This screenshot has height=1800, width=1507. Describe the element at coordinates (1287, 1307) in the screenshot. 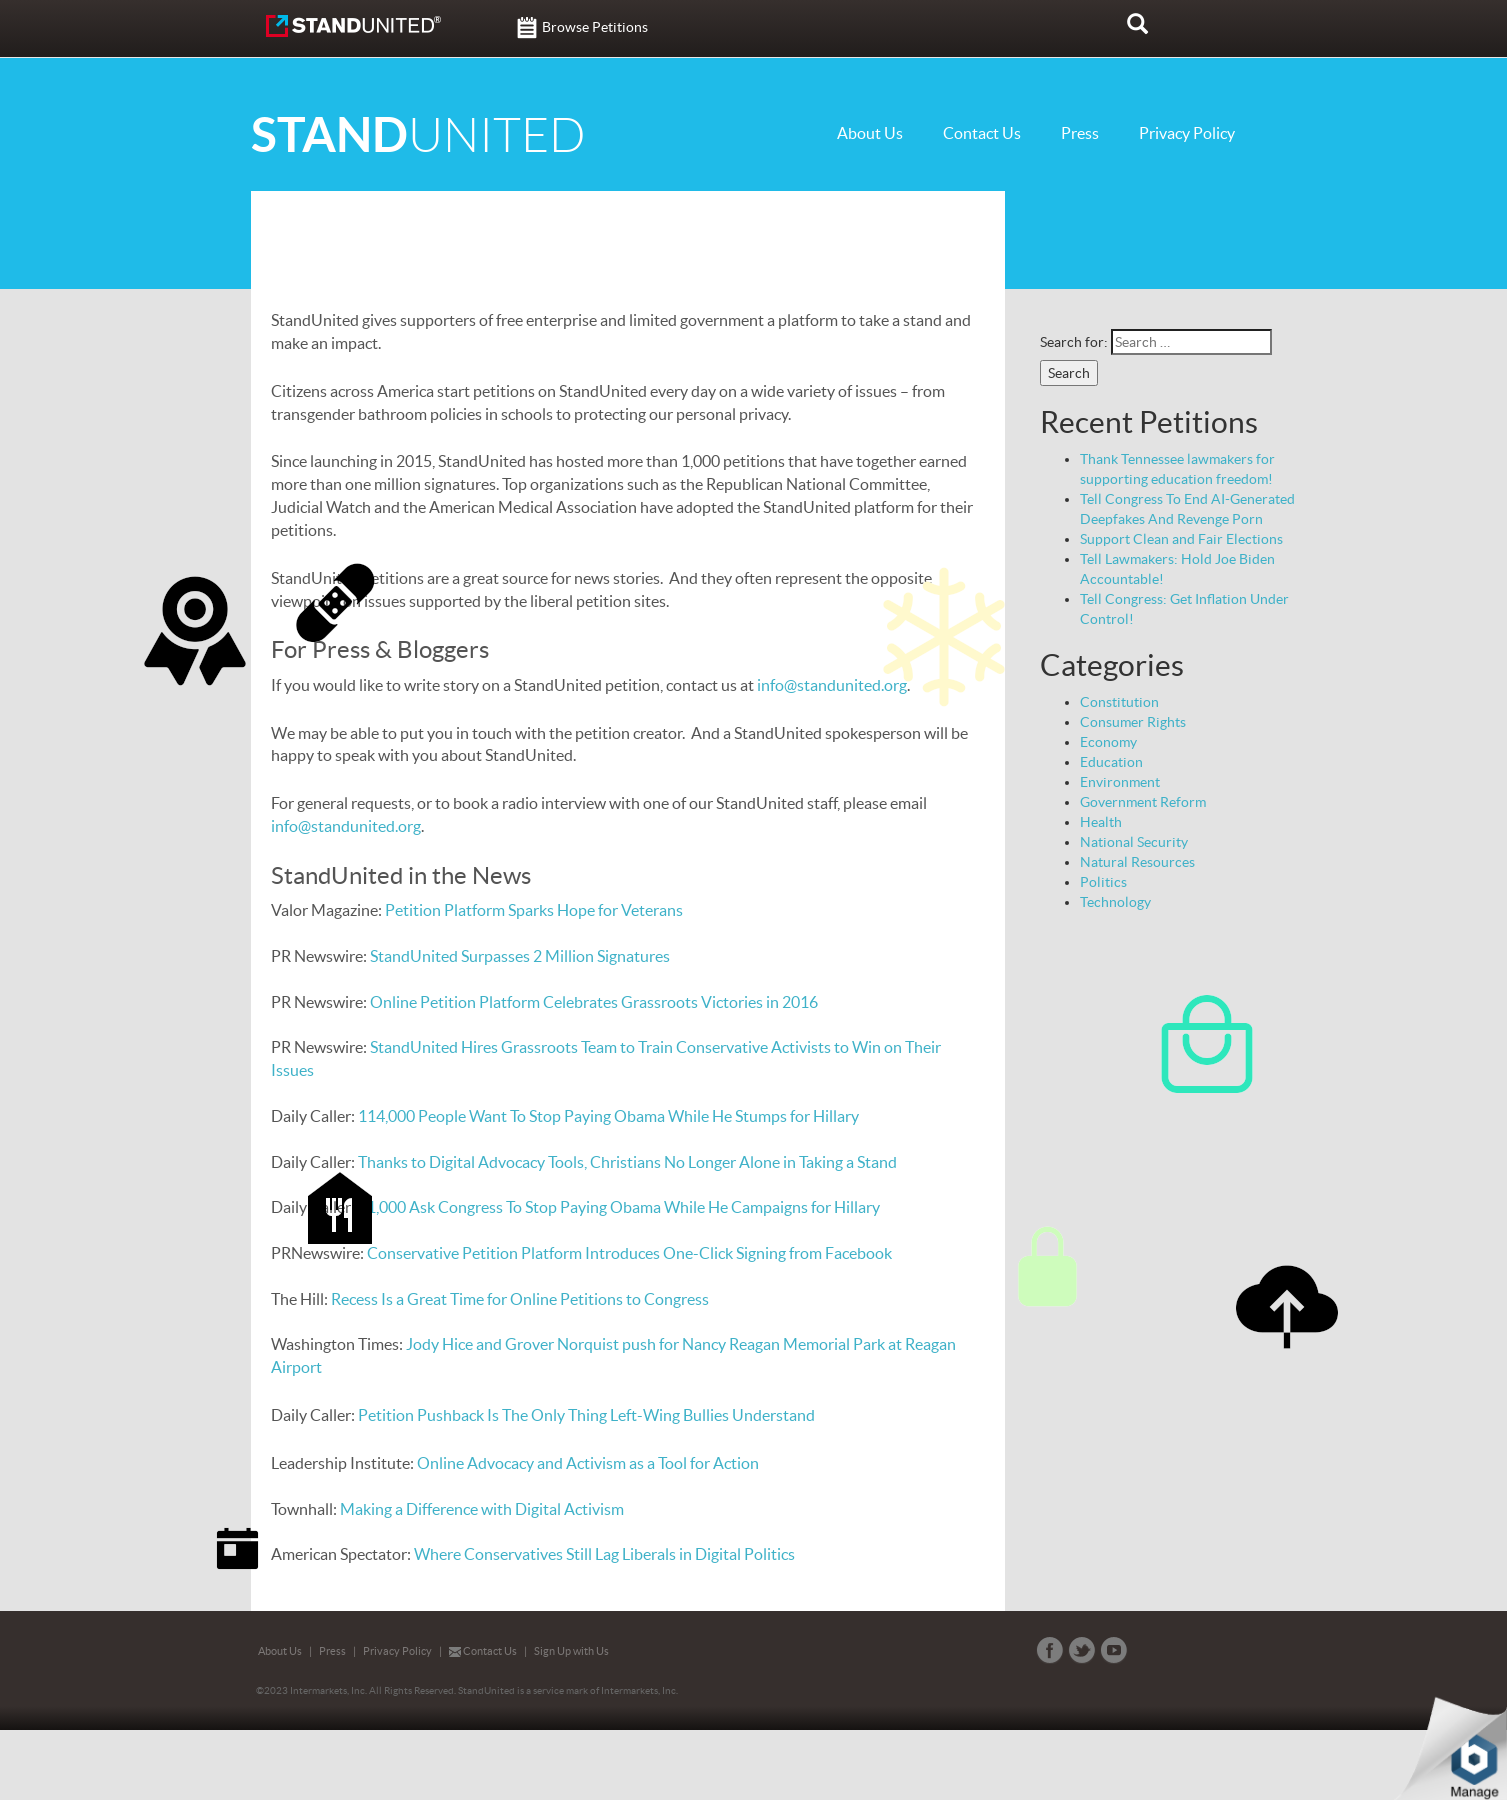

I see `upload a file to the cloud` at that location.